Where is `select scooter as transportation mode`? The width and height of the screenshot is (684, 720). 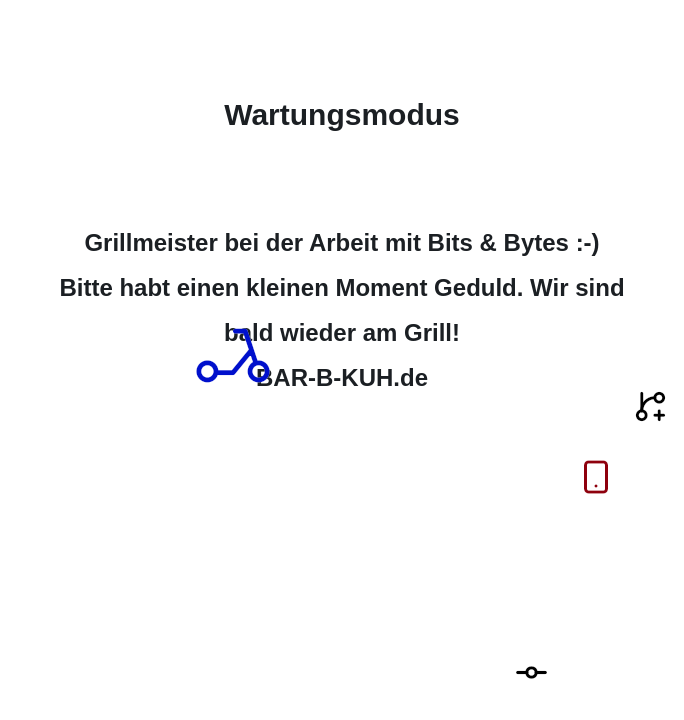 select scooter as transportation mode is located at coordinates (233, 358).